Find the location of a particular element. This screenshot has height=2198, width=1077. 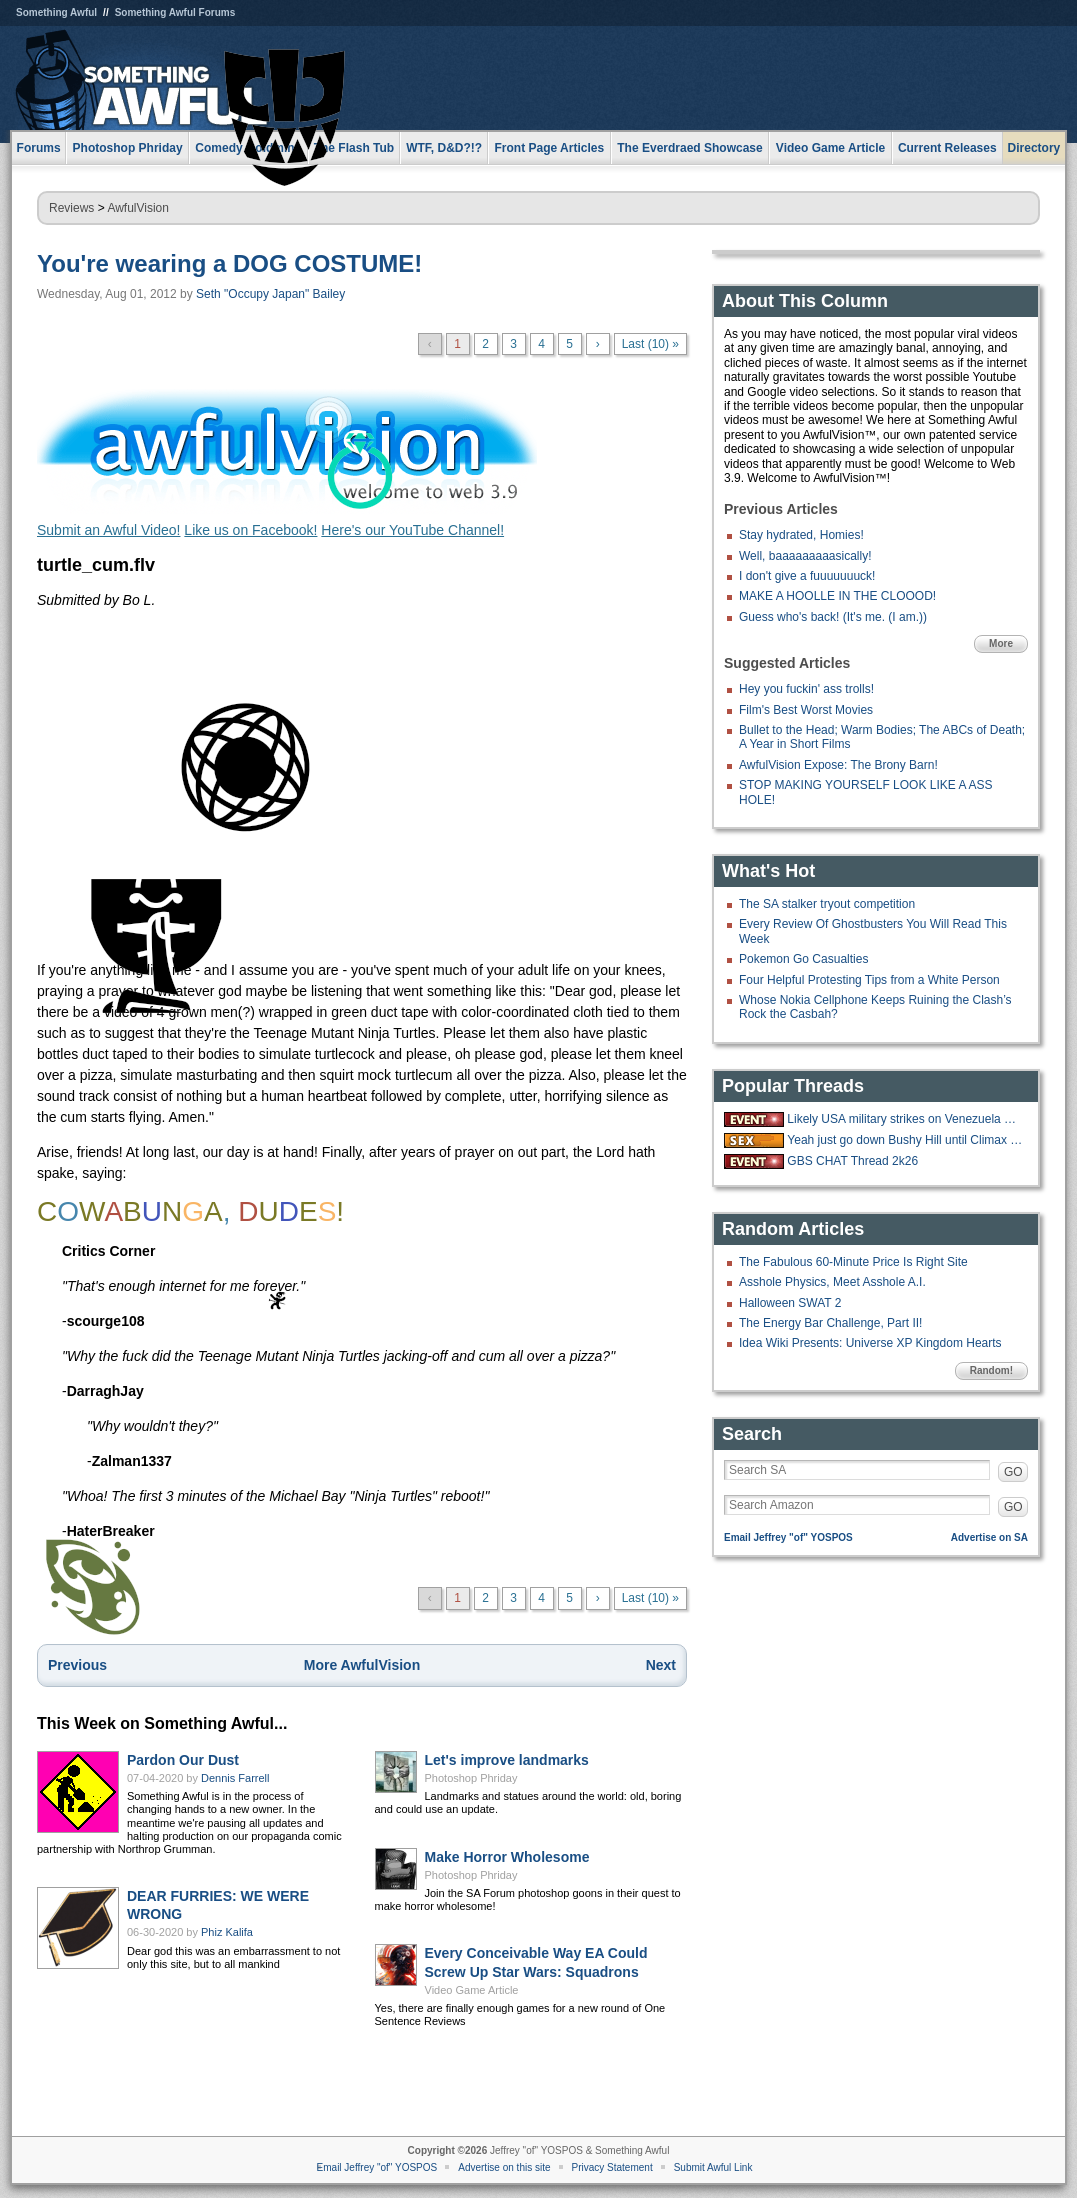

cast a curse or hex on an opponent is located at coordinates (277, 1300).